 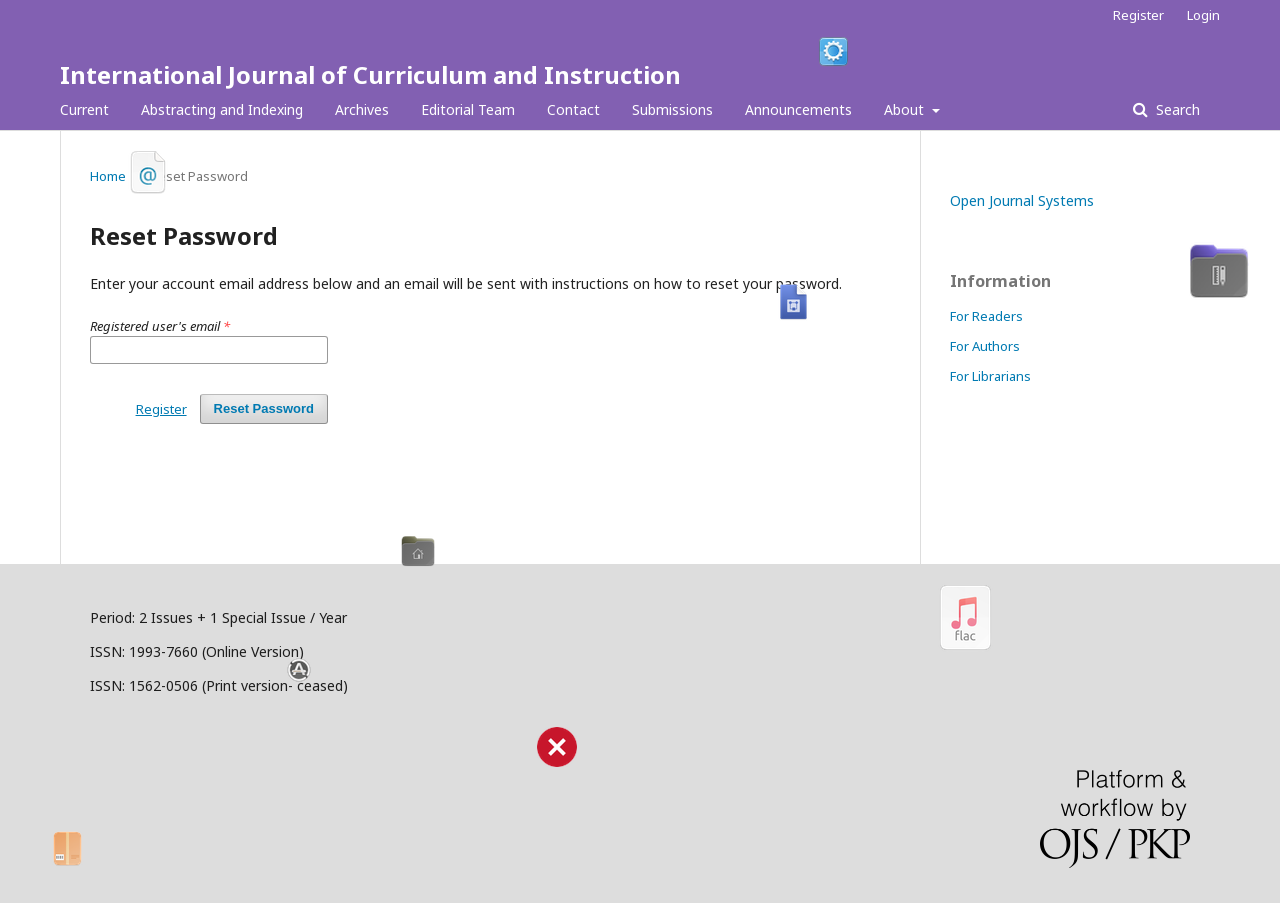 I want to click on compressed or archived file type indicator, so click(x=67, y=848).